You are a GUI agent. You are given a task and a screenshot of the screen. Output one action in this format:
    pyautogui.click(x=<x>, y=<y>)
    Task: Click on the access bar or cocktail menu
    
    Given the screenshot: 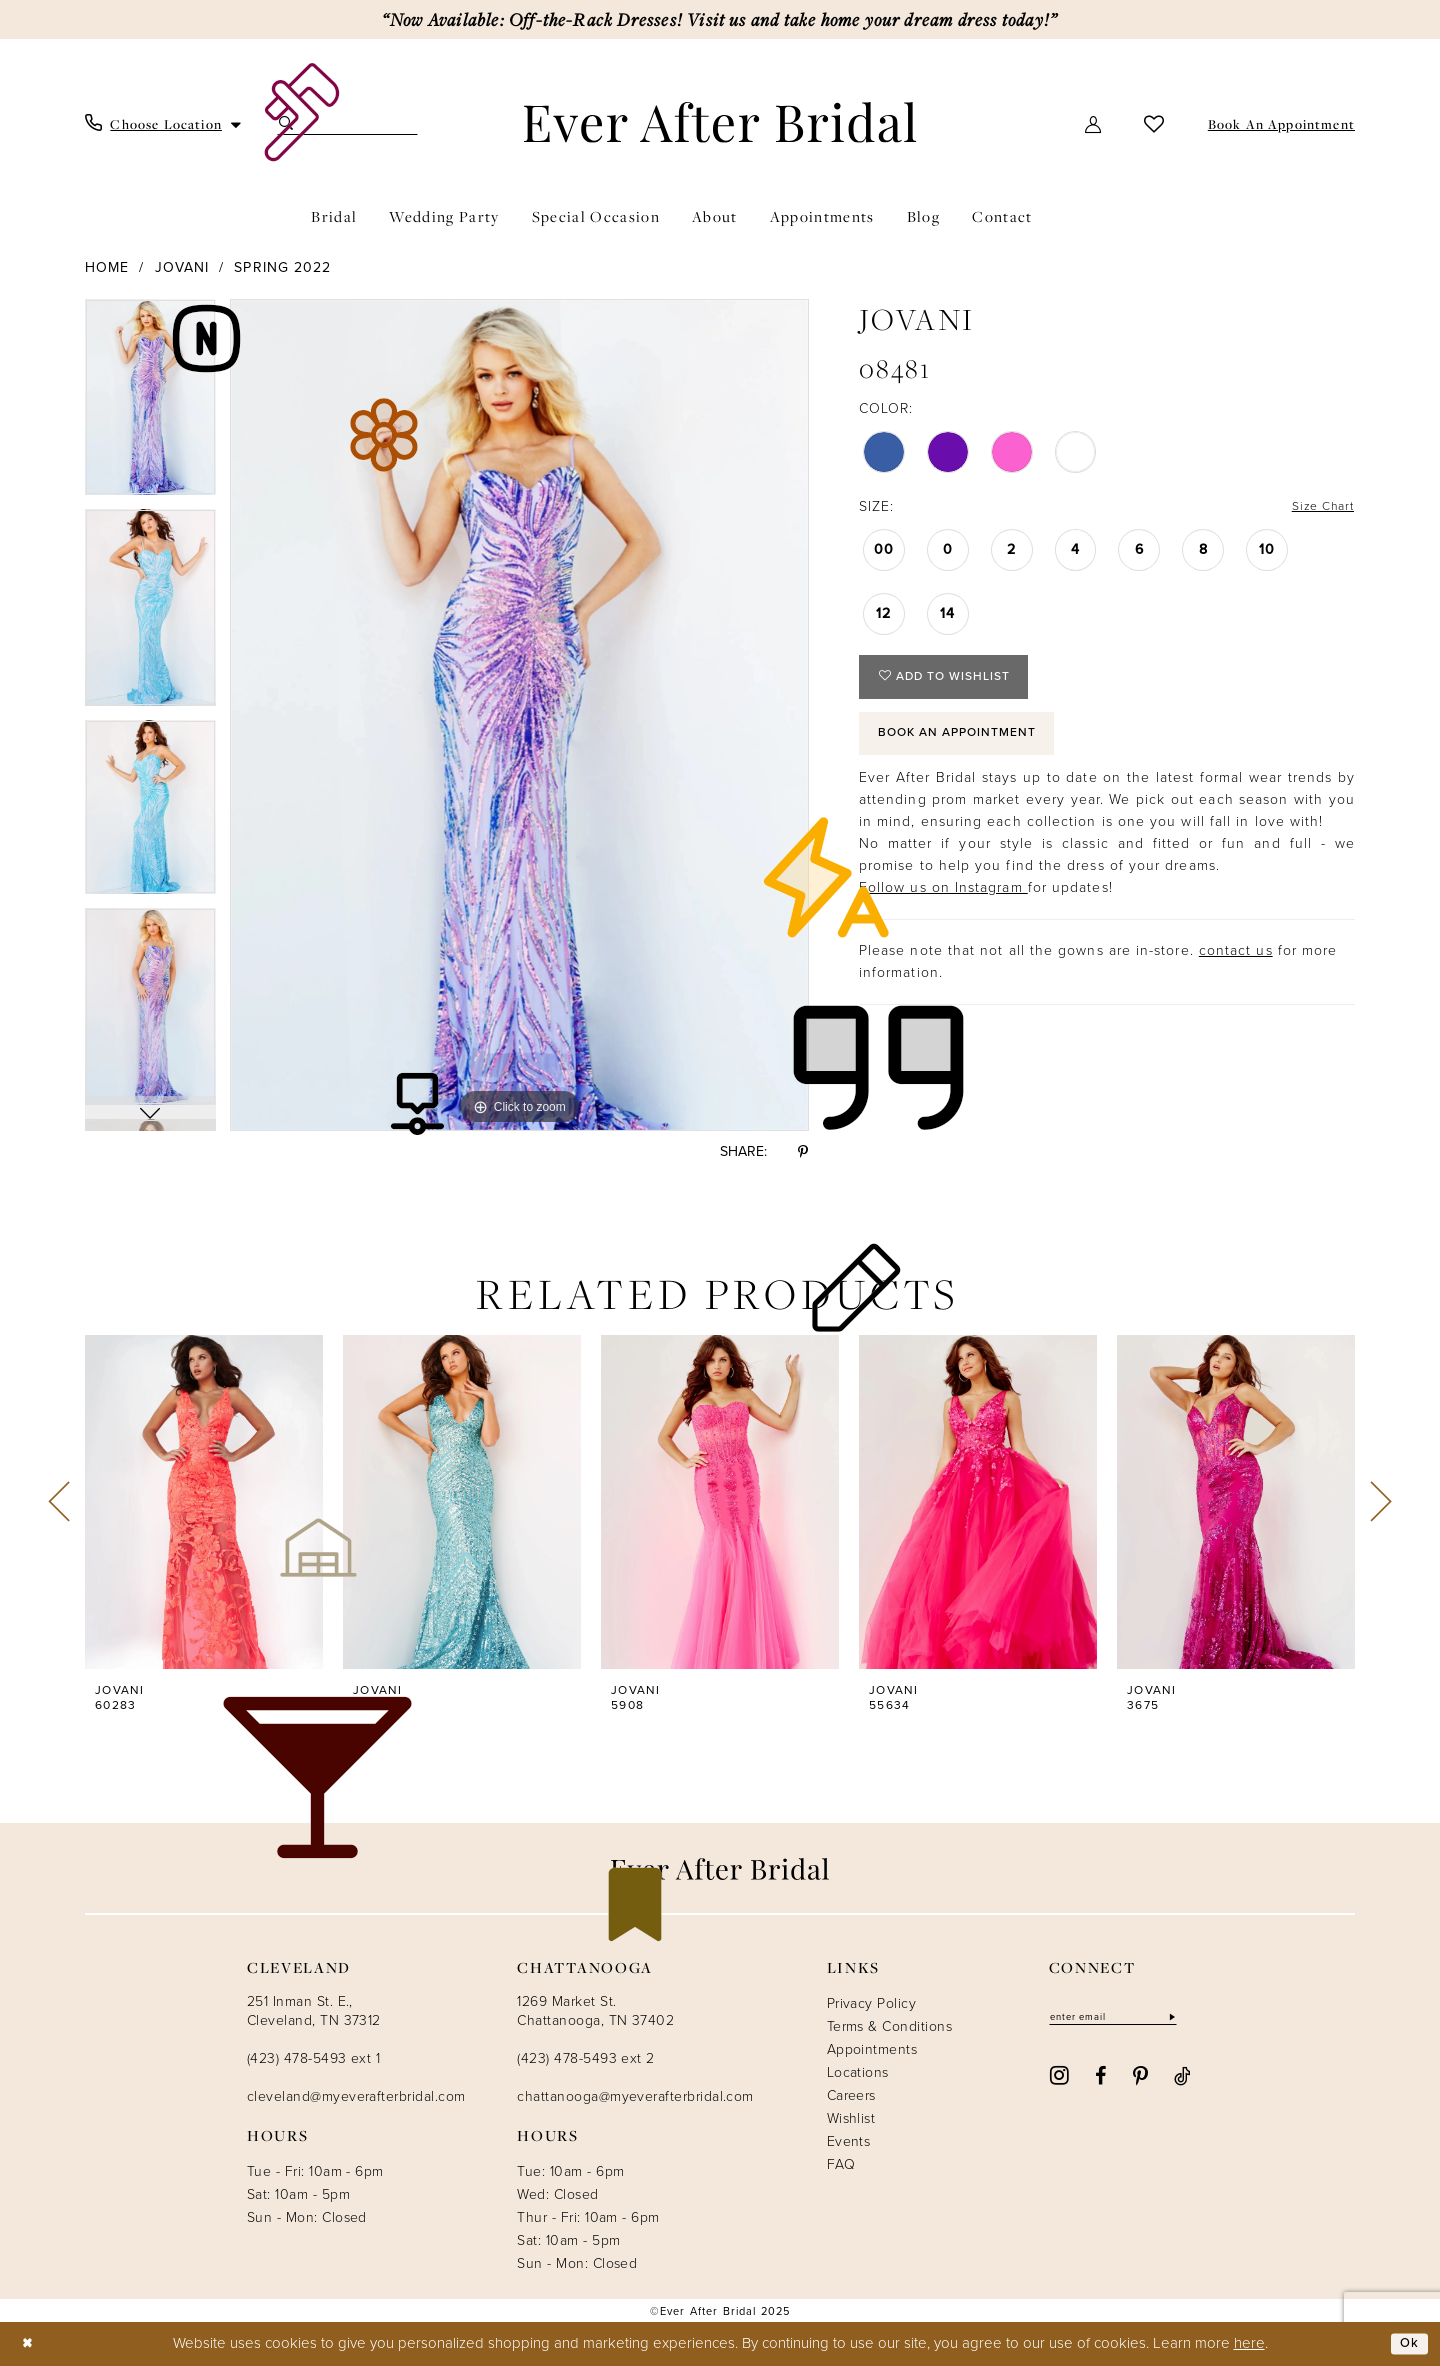 What is the action you would take?
    pyautogui.click(x=317, y=1777)
    